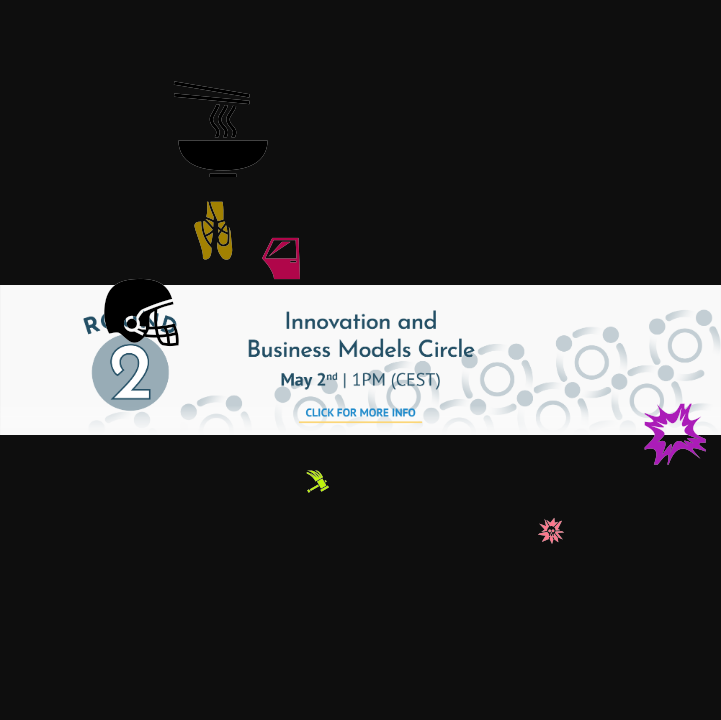 This screenshot has height=720, width=721. I want to click on access dance or ballet-related content, so click(214, 231).